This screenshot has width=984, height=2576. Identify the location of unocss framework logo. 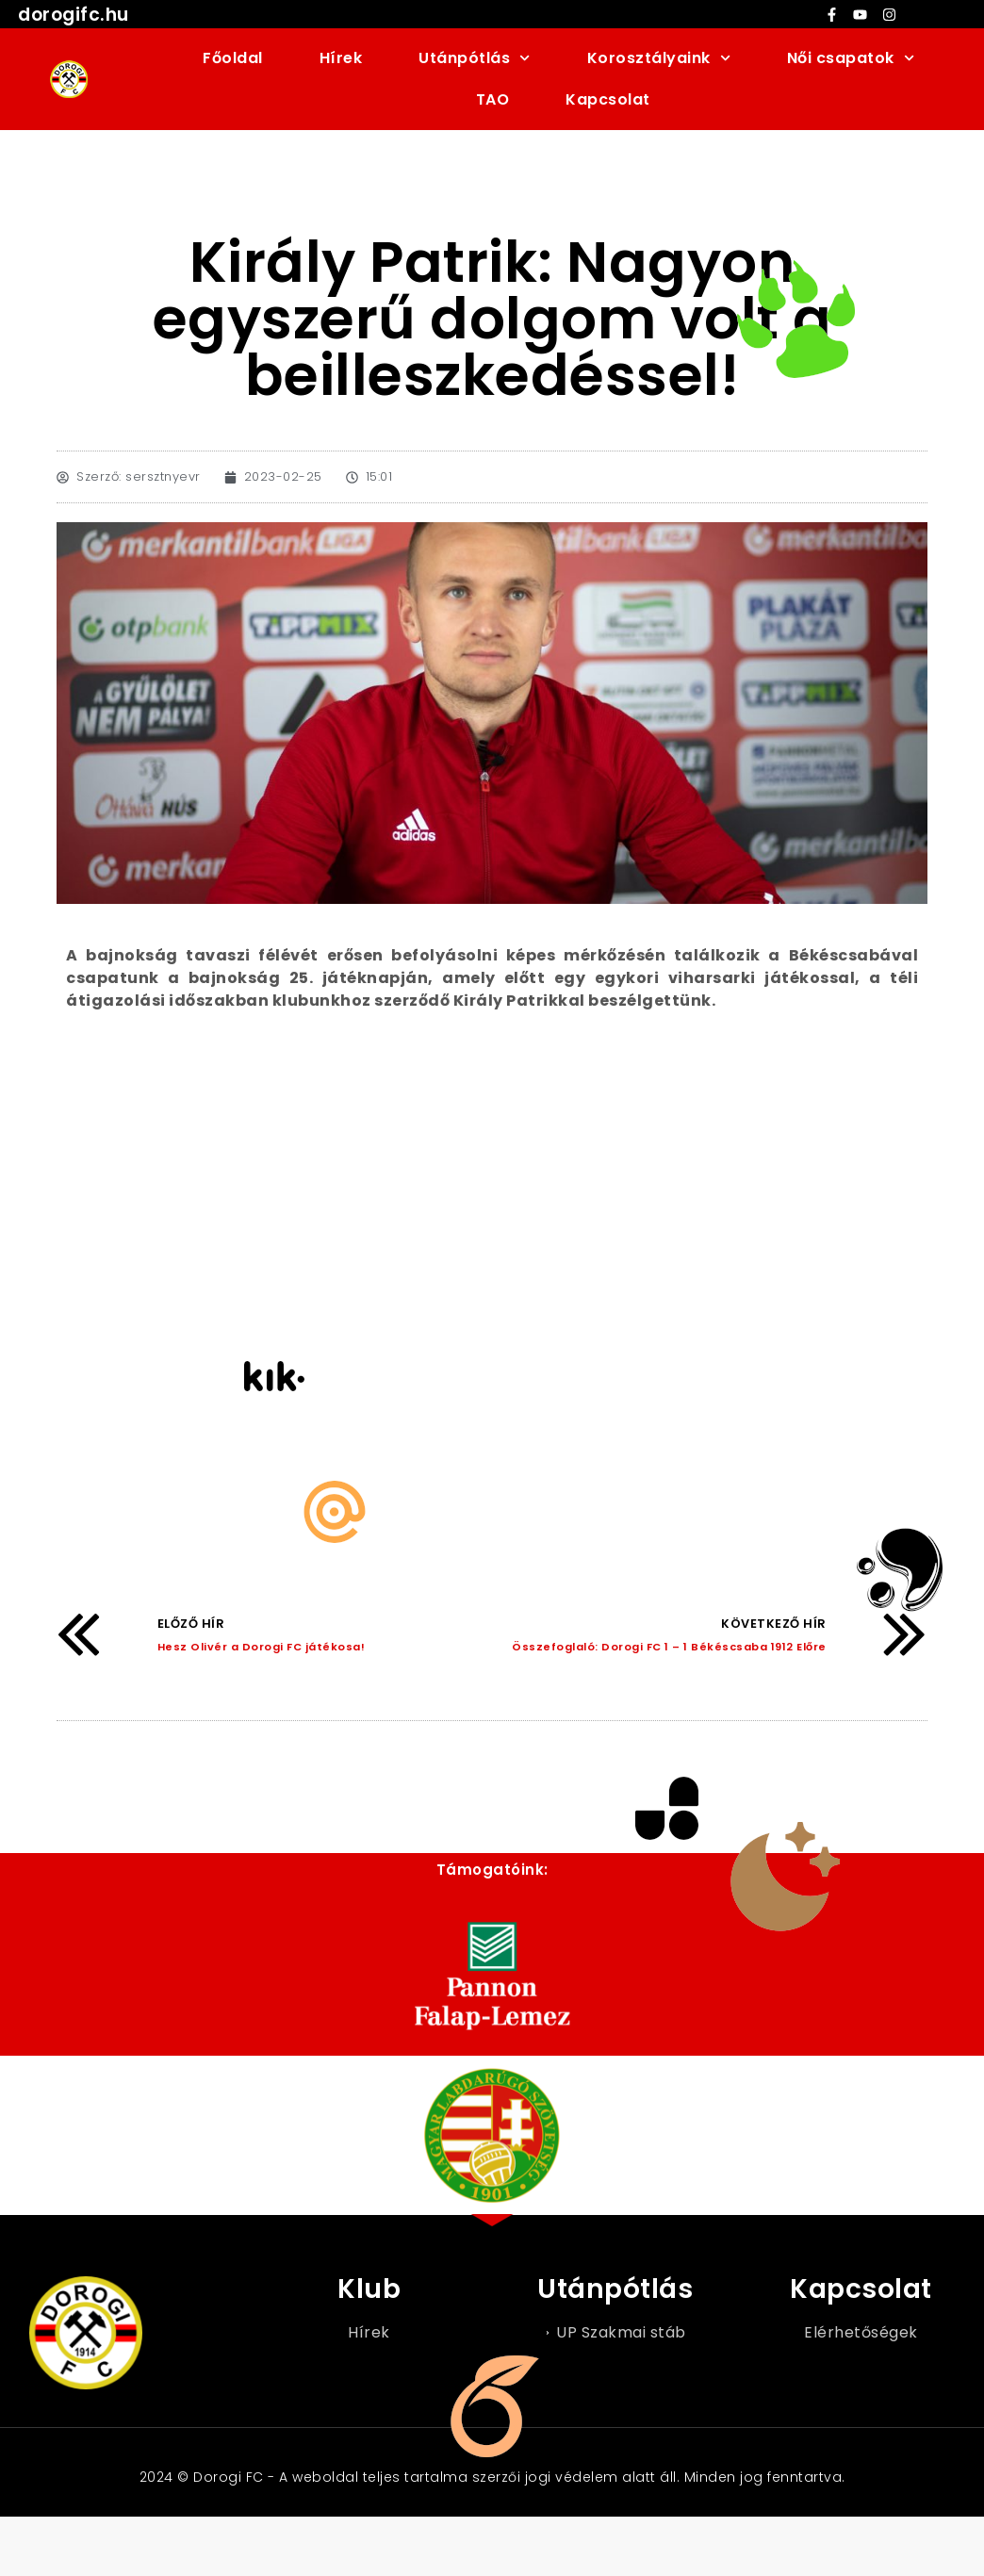
(666, 1808).